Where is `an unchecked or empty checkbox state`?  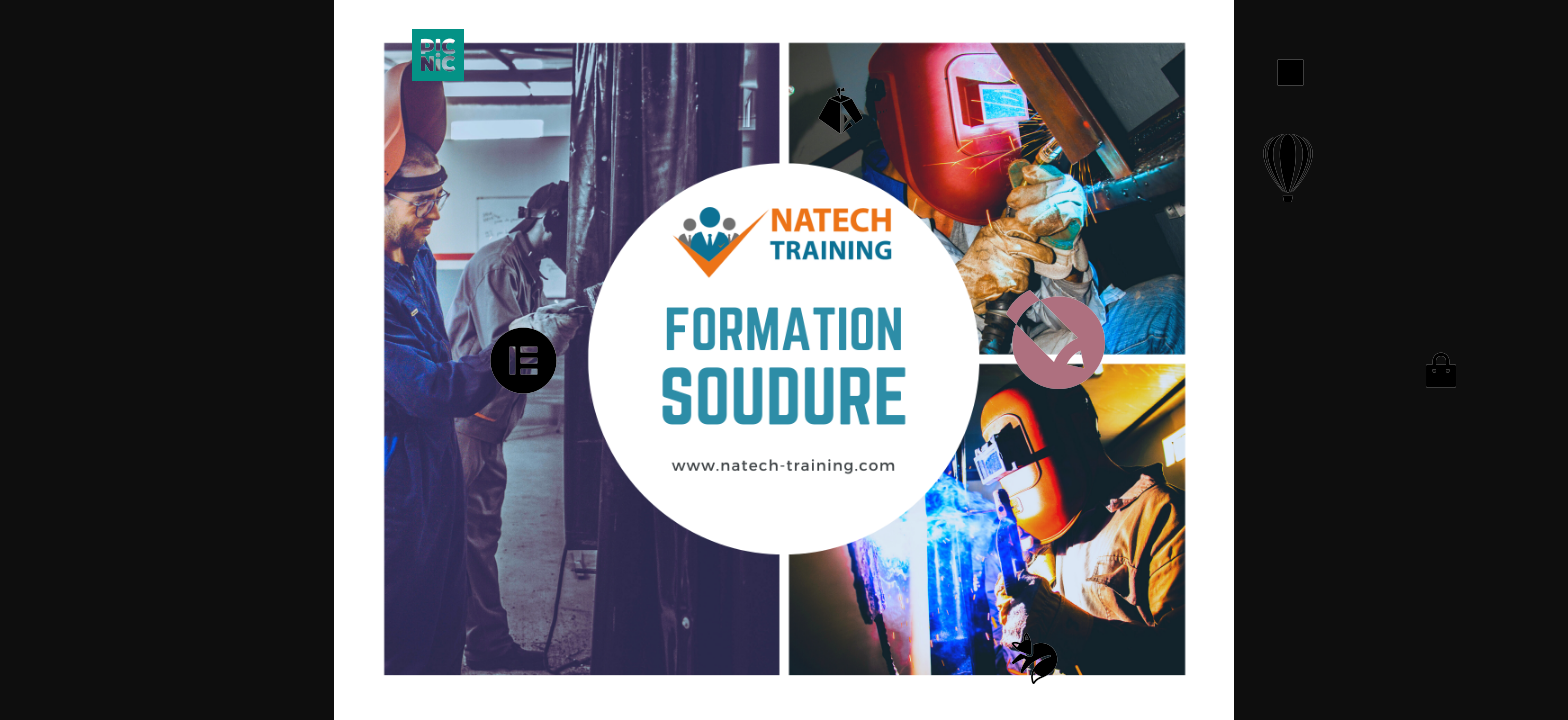
an unchecked or empty checkbox state is located at coordinates (1290, 72).